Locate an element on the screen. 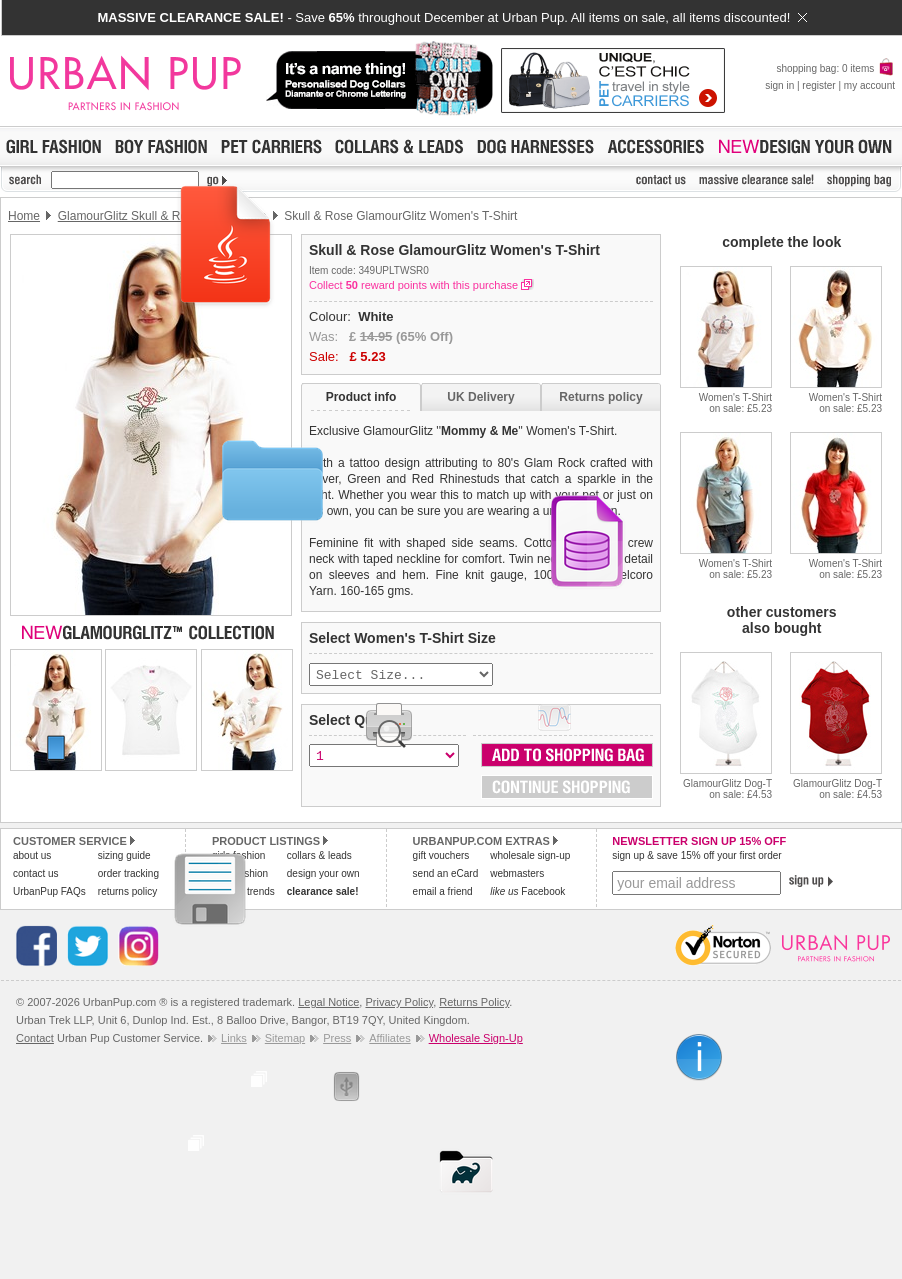 This screenshot has height=1279, width=902. access connected USB storage device is located at coordinates (346, 1086).